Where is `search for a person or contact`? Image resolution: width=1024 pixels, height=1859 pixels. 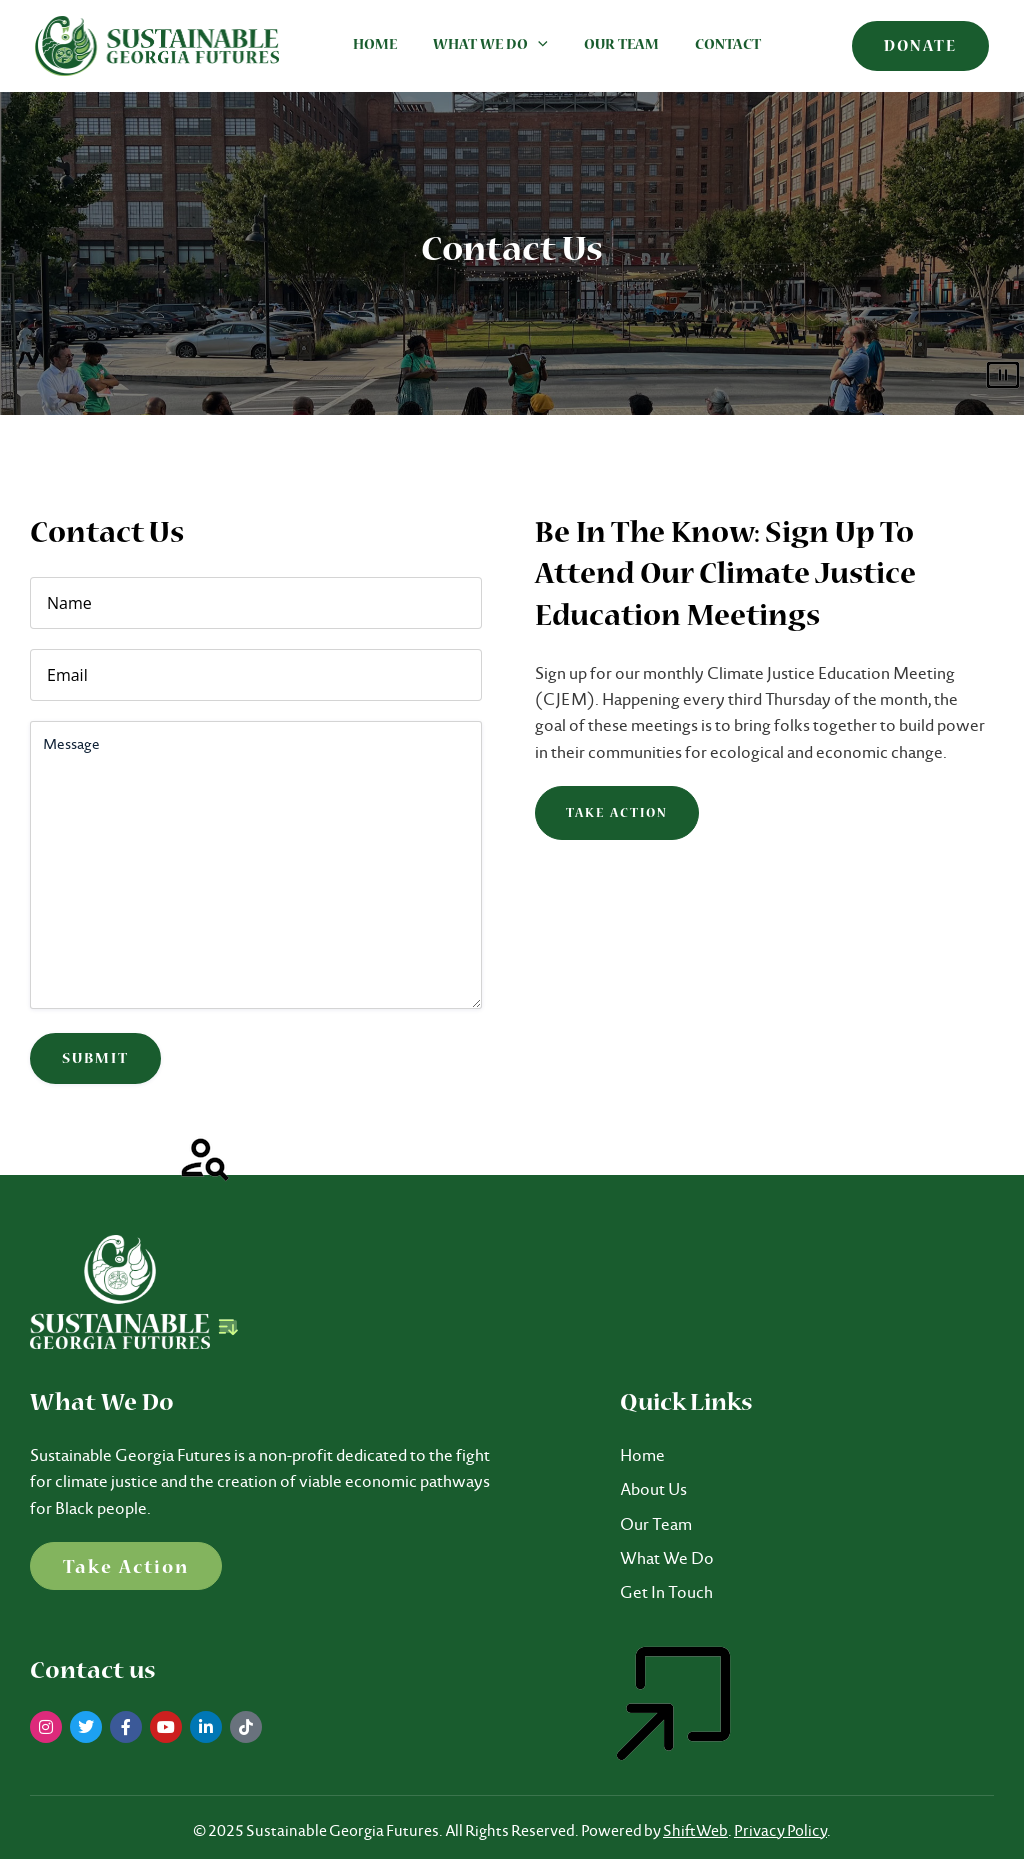
search for a person or contact is located at coordinates (205, 1157).